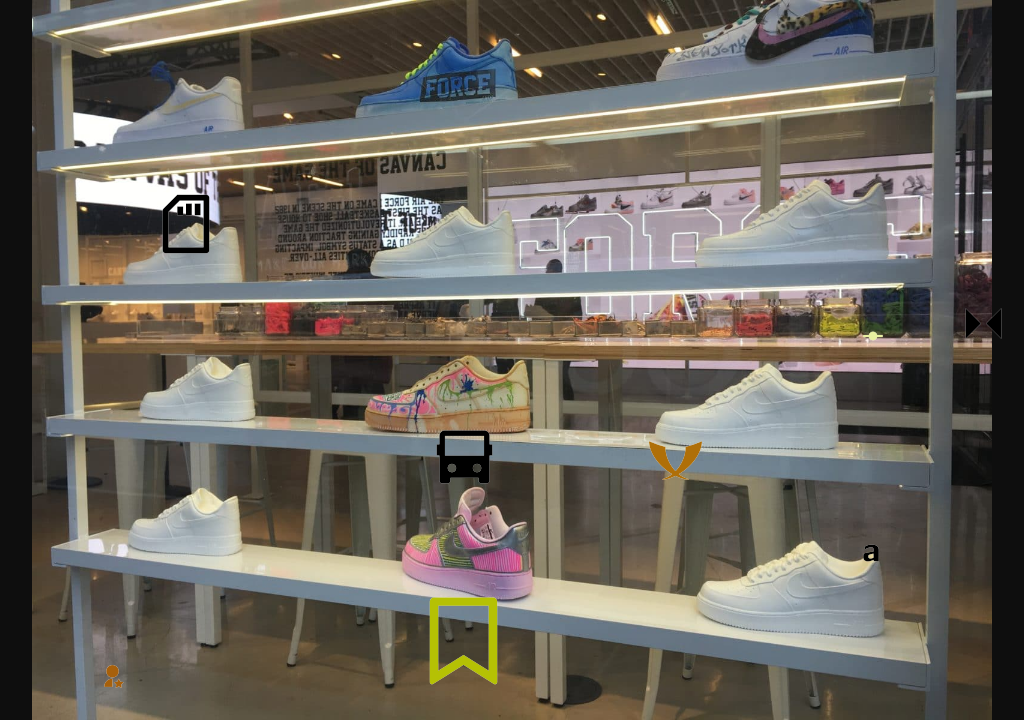 The height and width of the screenshot is (720, 1024). I want to click on view favorite or starred user, so click(112, 676).